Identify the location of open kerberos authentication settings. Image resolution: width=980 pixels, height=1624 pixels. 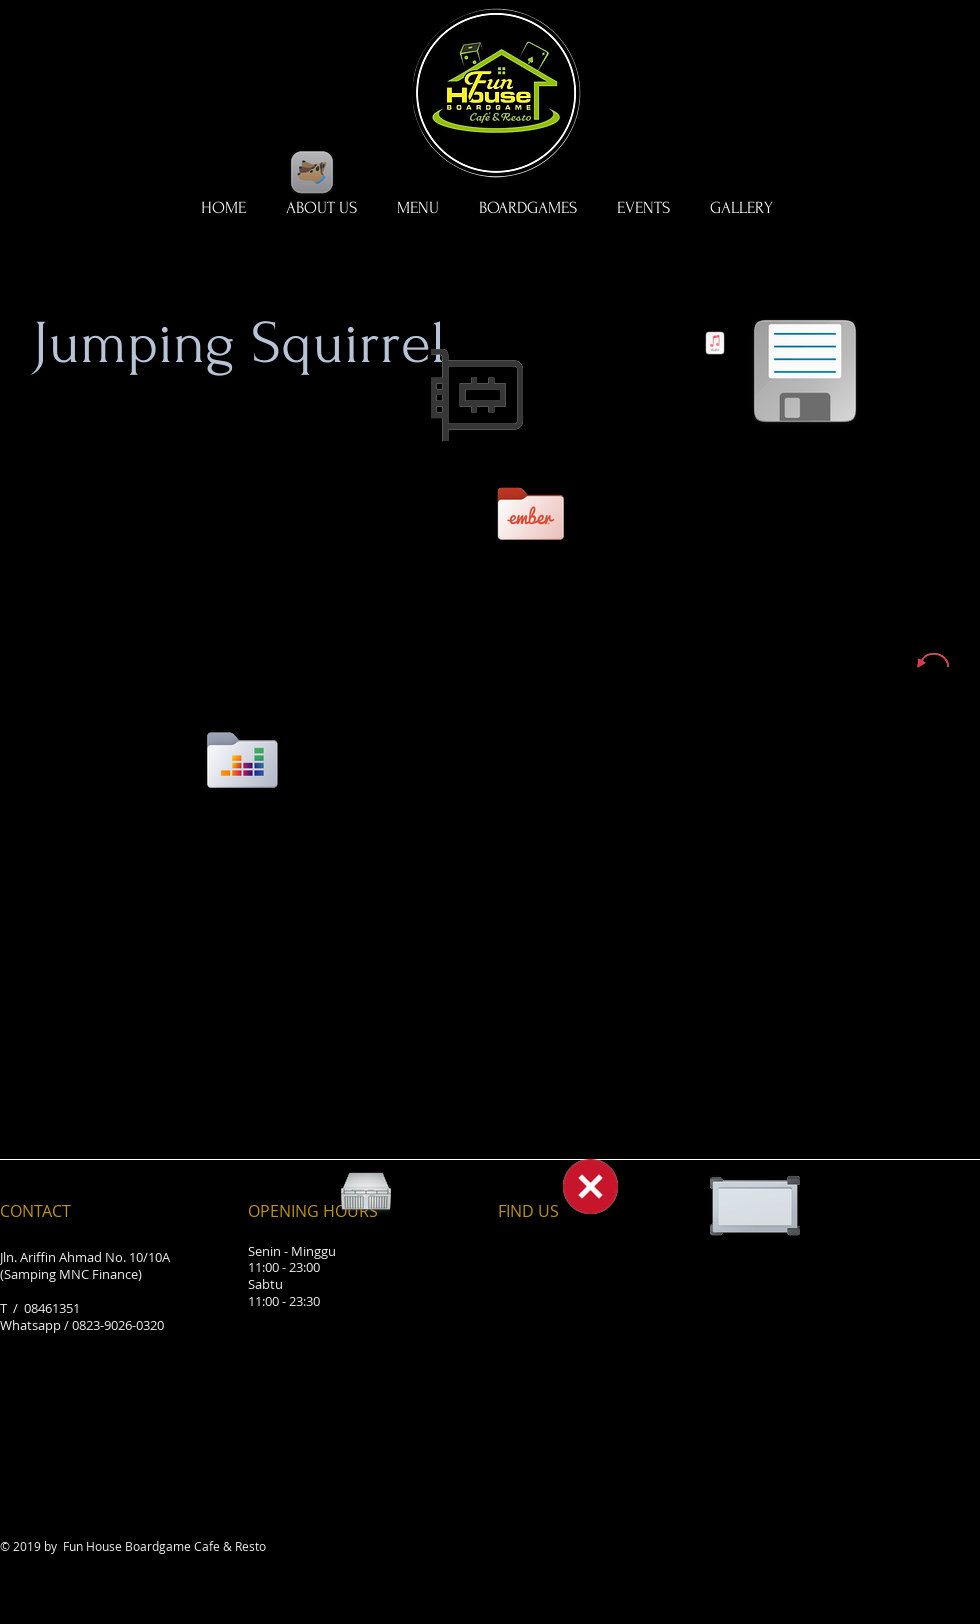
(312, 173).